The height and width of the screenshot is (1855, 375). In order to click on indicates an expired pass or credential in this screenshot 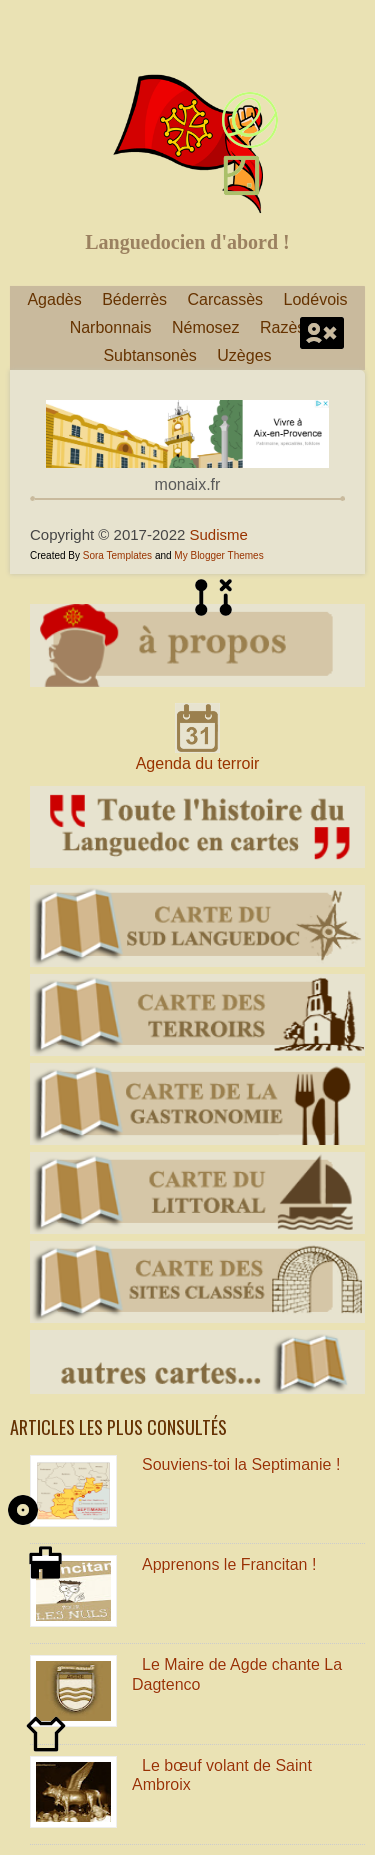, I will do `click(322, 333)`.